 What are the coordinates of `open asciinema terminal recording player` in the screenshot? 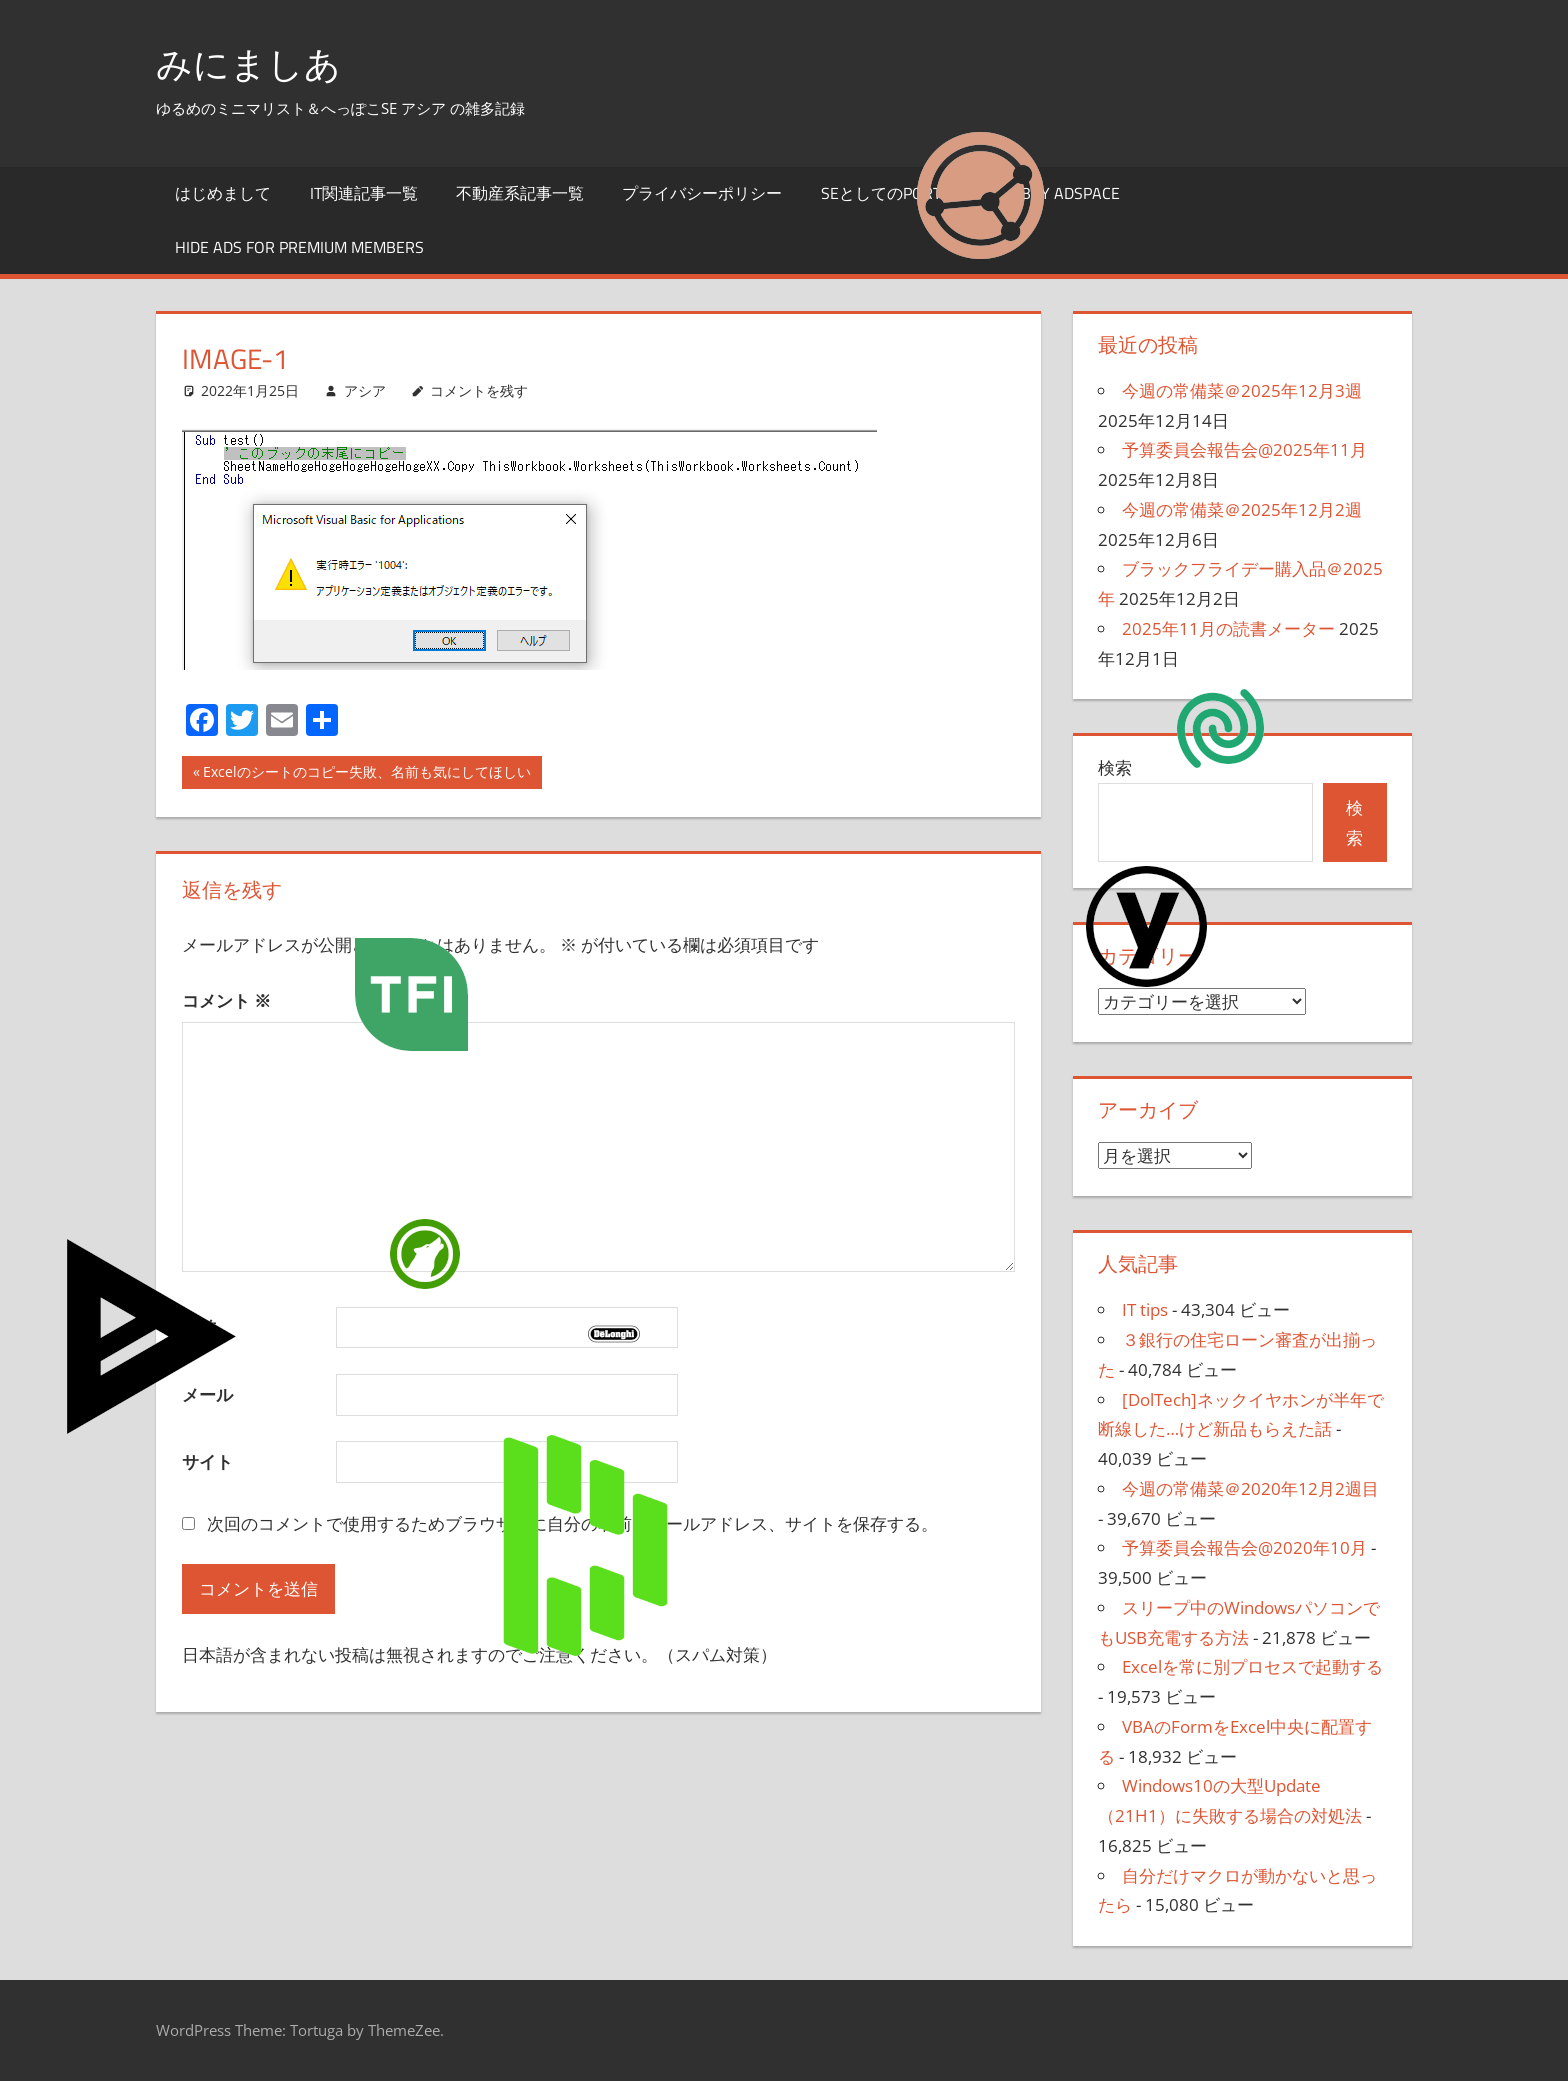 It's located at (151, 1336).